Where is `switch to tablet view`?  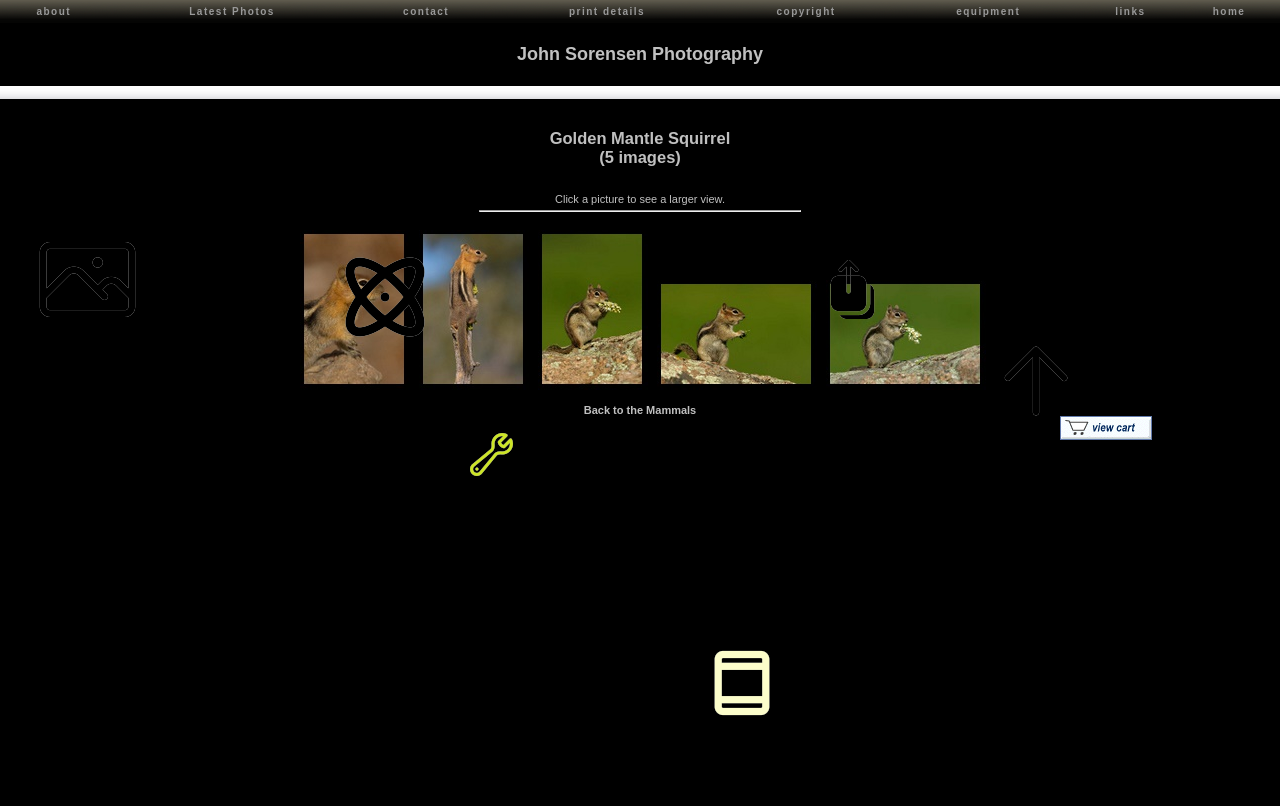
switch to tablet view is located at coordinates (742, 683).